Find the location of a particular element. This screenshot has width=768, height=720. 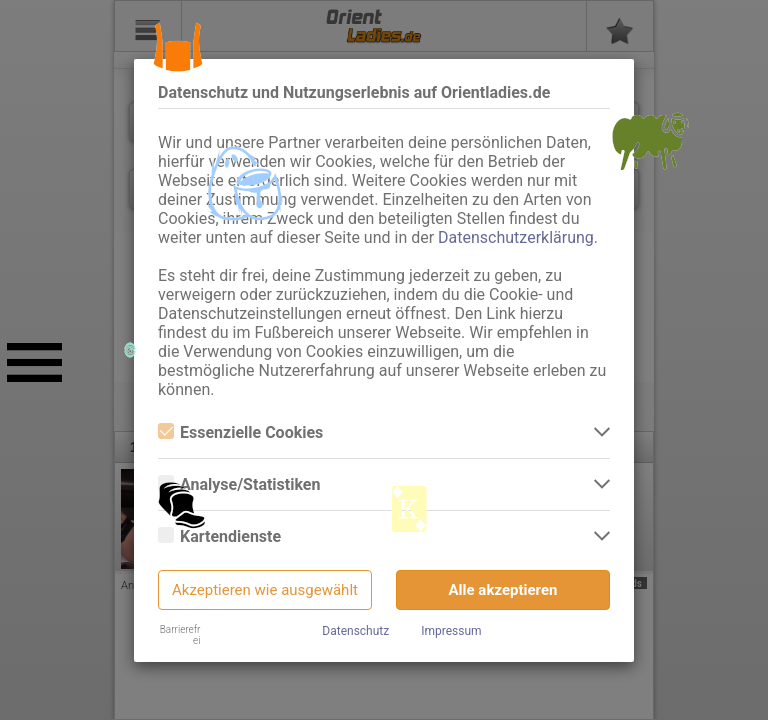

king of diamonds playing card is located at coordinates (409, 509).